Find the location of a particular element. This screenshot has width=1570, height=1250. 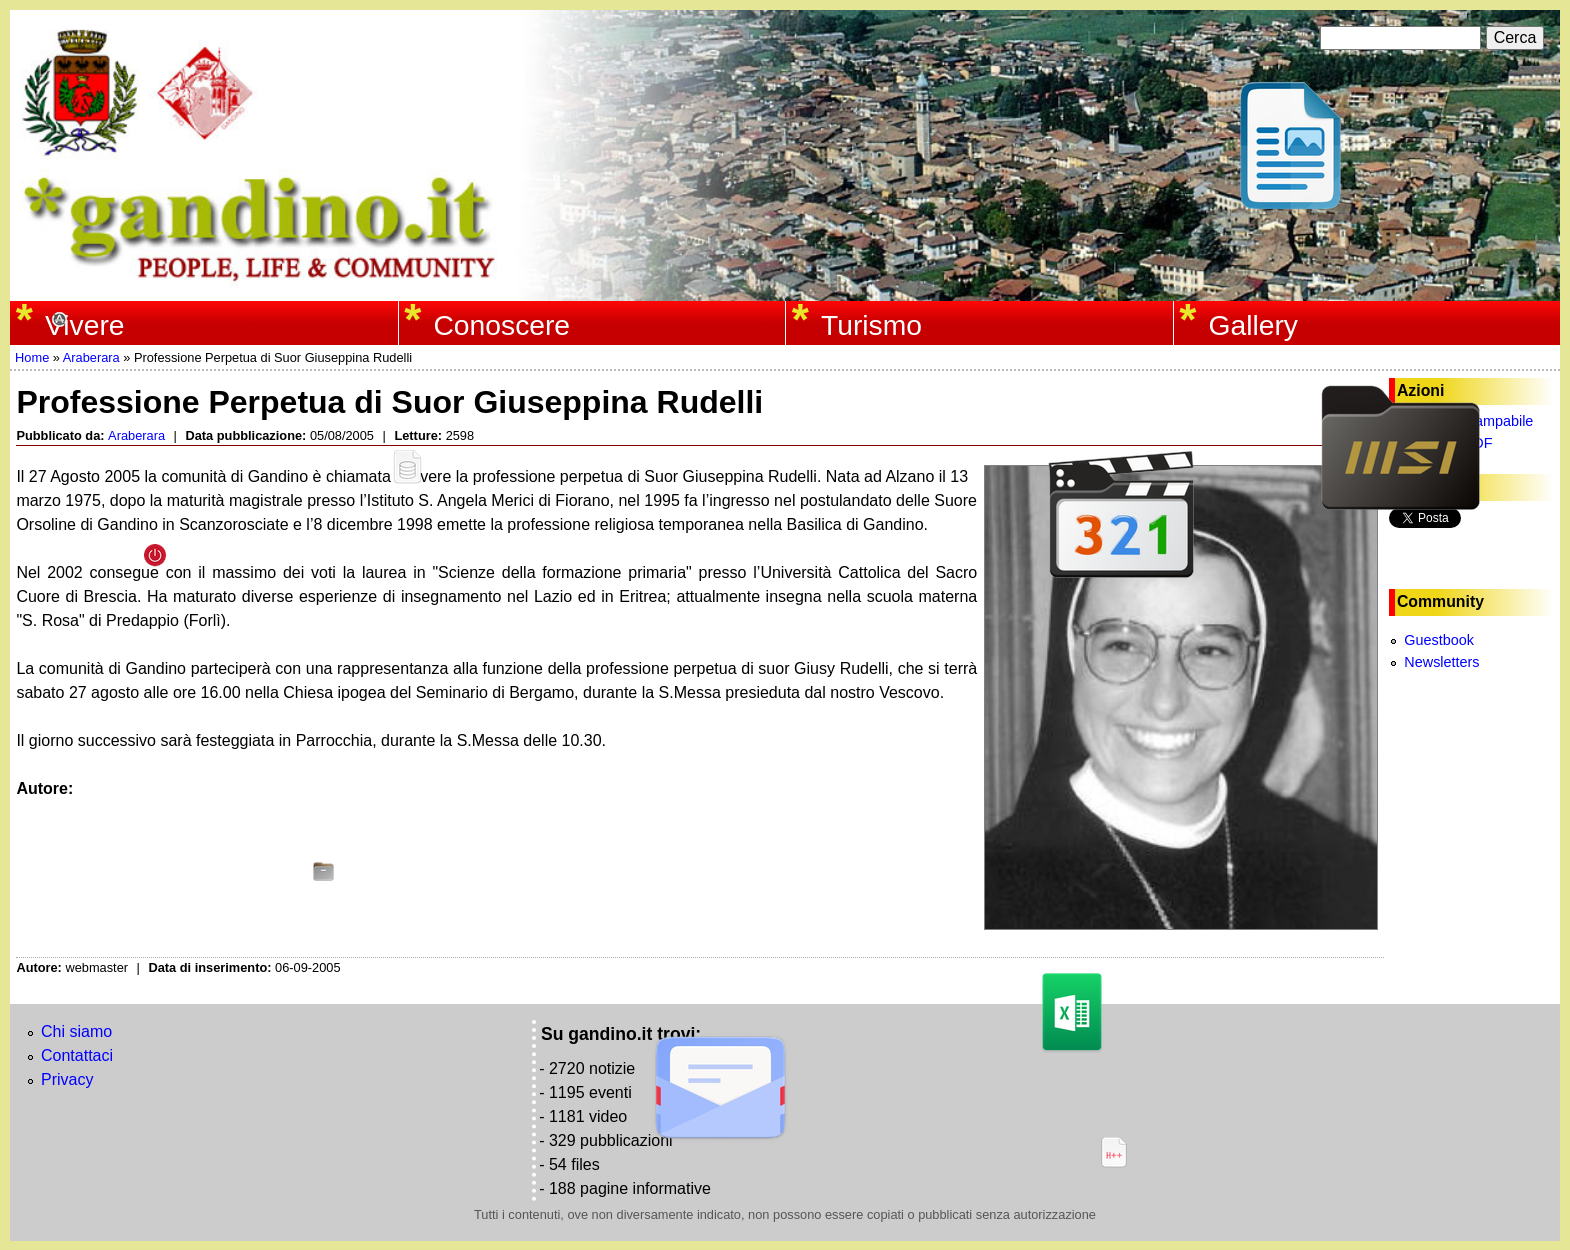

shut down or power off the system is located at coordinates (155, 555).